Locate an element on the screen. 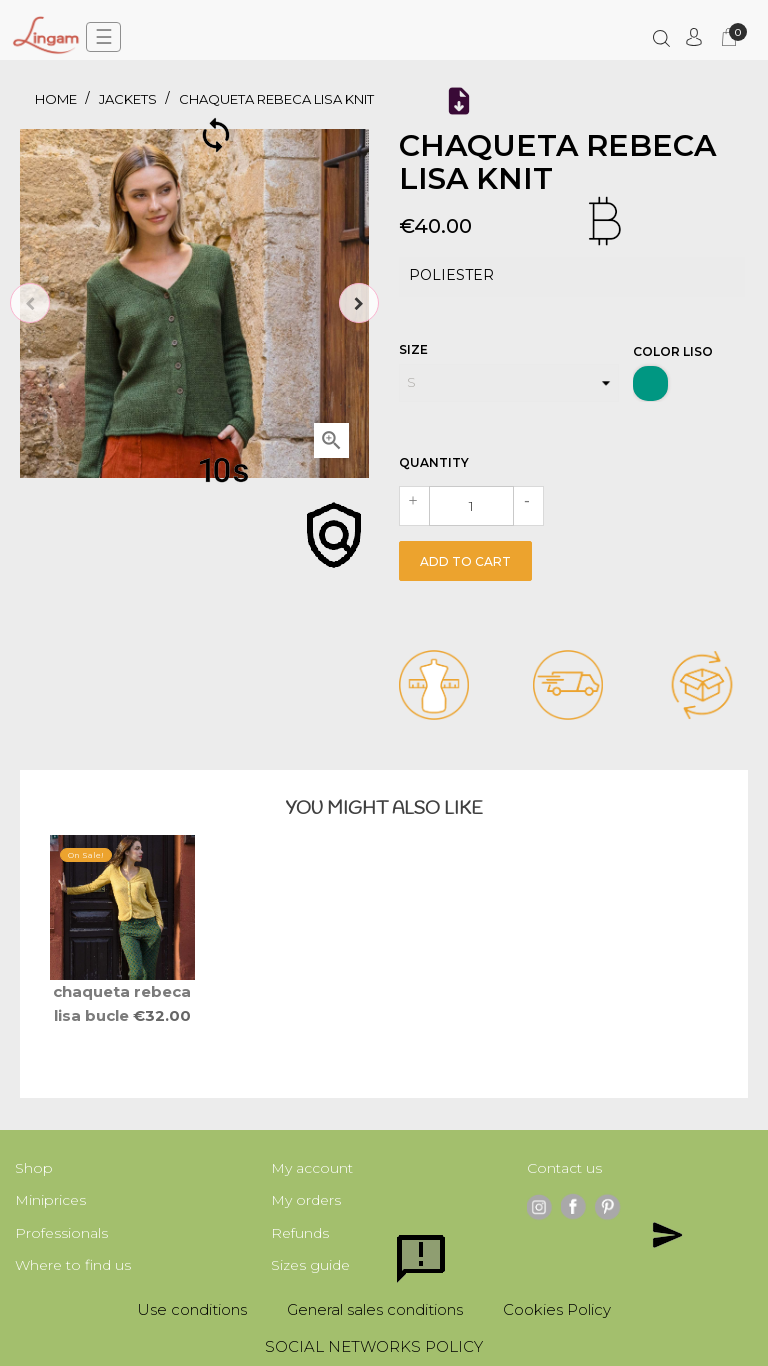 The width and height of the screenshot is (768, 1366). view privacy policy or terms is located at coordinates (334, 535).